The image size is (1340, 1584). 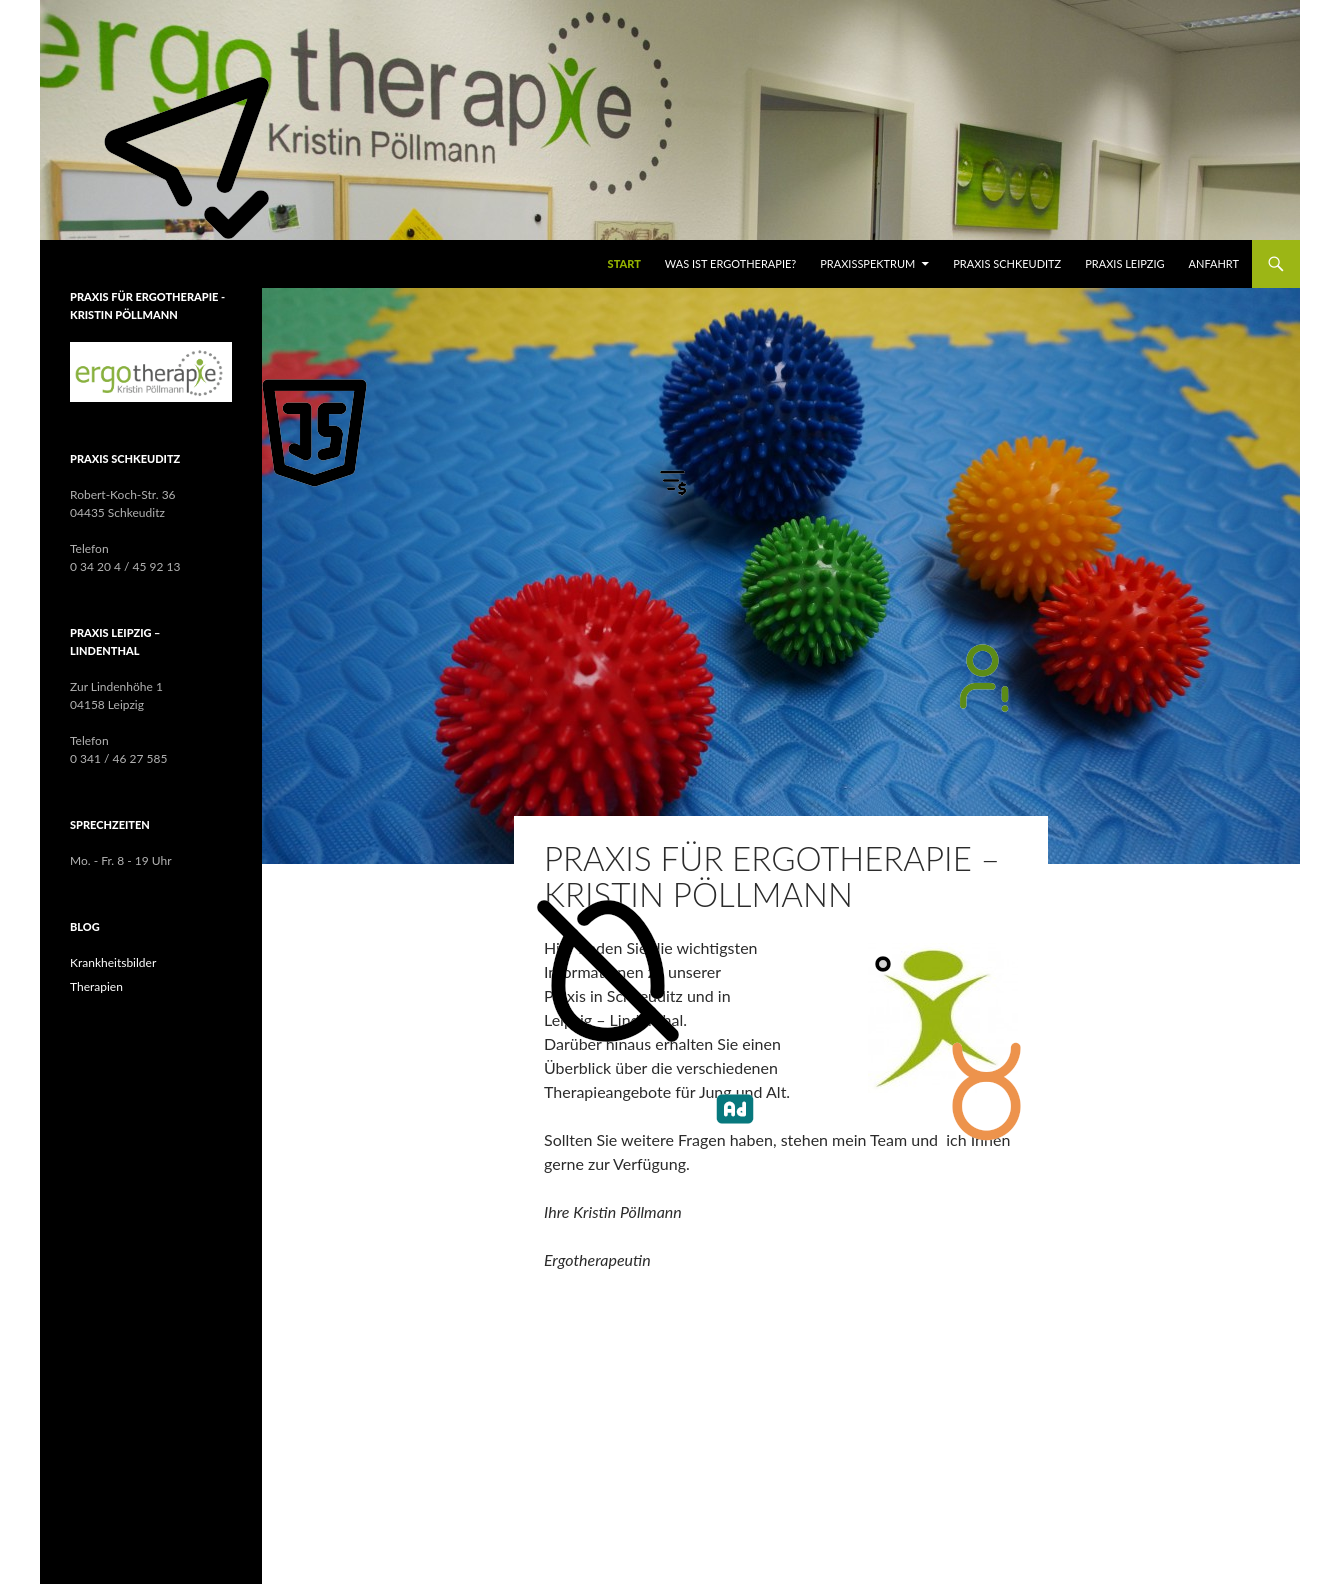 I want to click on indicates javascript code or file type, so click(x=314, y=431).